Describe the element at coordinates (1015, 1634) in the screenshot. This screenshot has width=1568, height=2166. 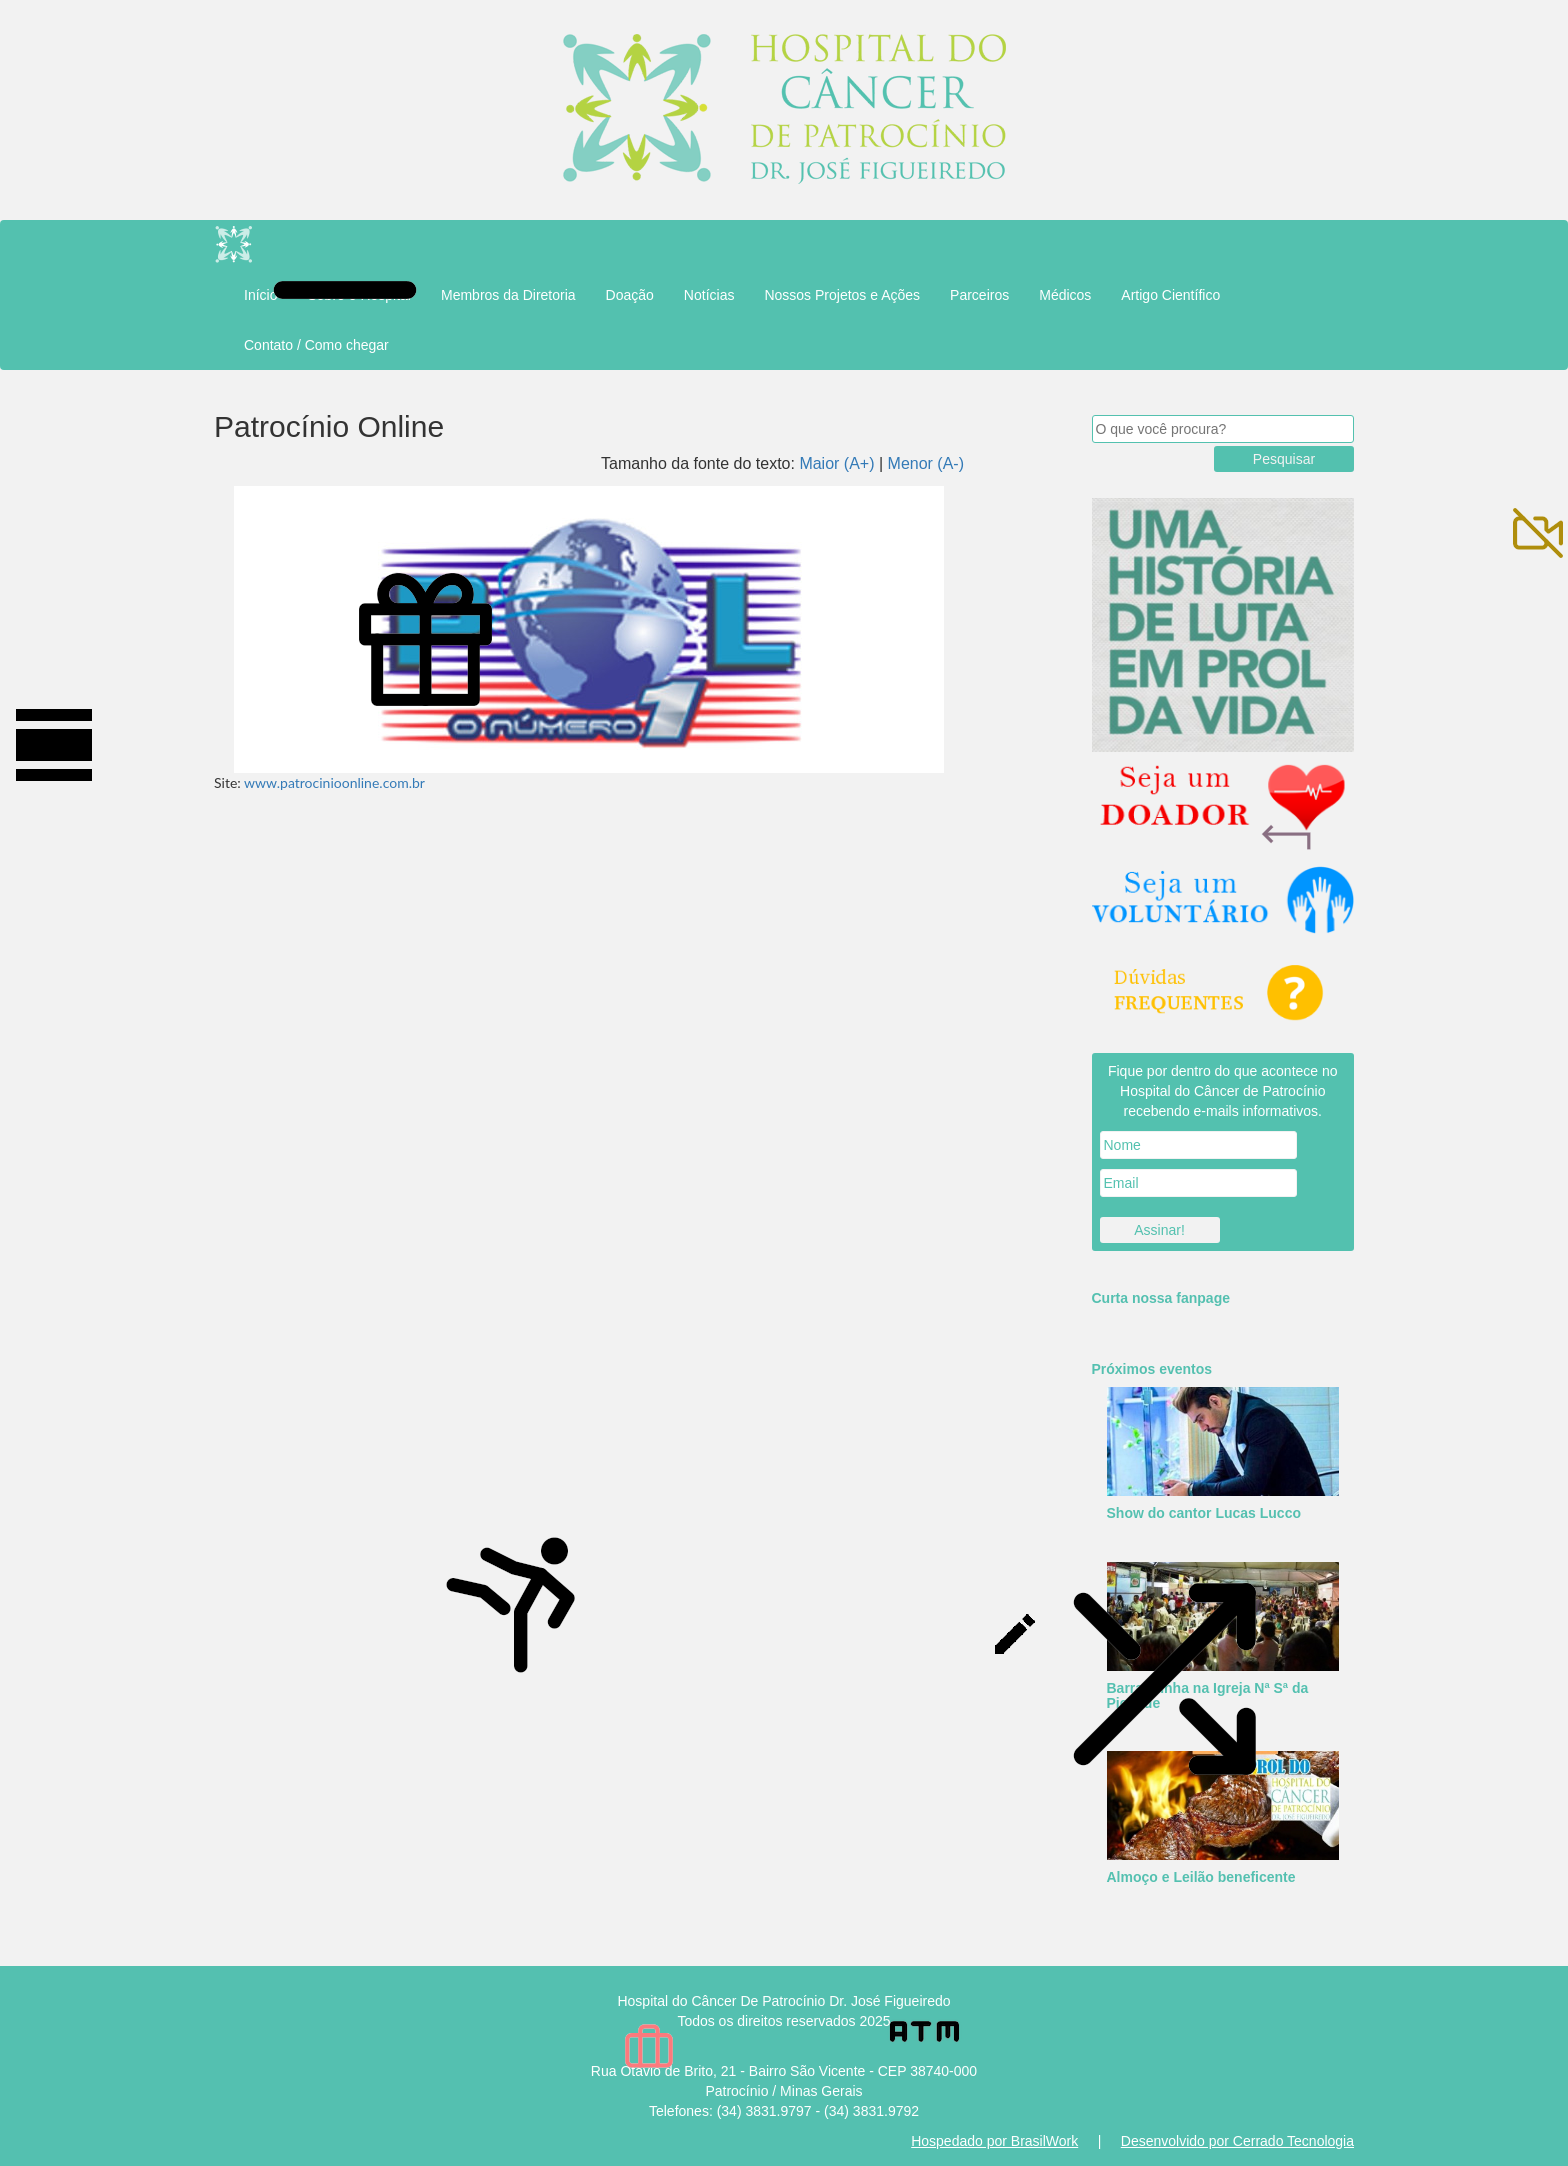
I see `edit this item` at that location.